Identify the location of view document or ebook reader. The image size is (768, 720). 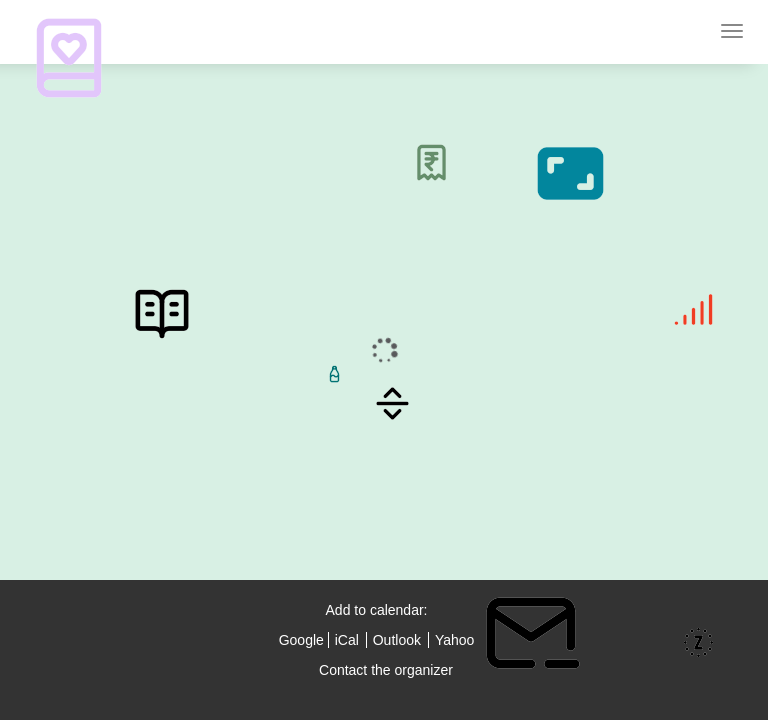
(162, 314).